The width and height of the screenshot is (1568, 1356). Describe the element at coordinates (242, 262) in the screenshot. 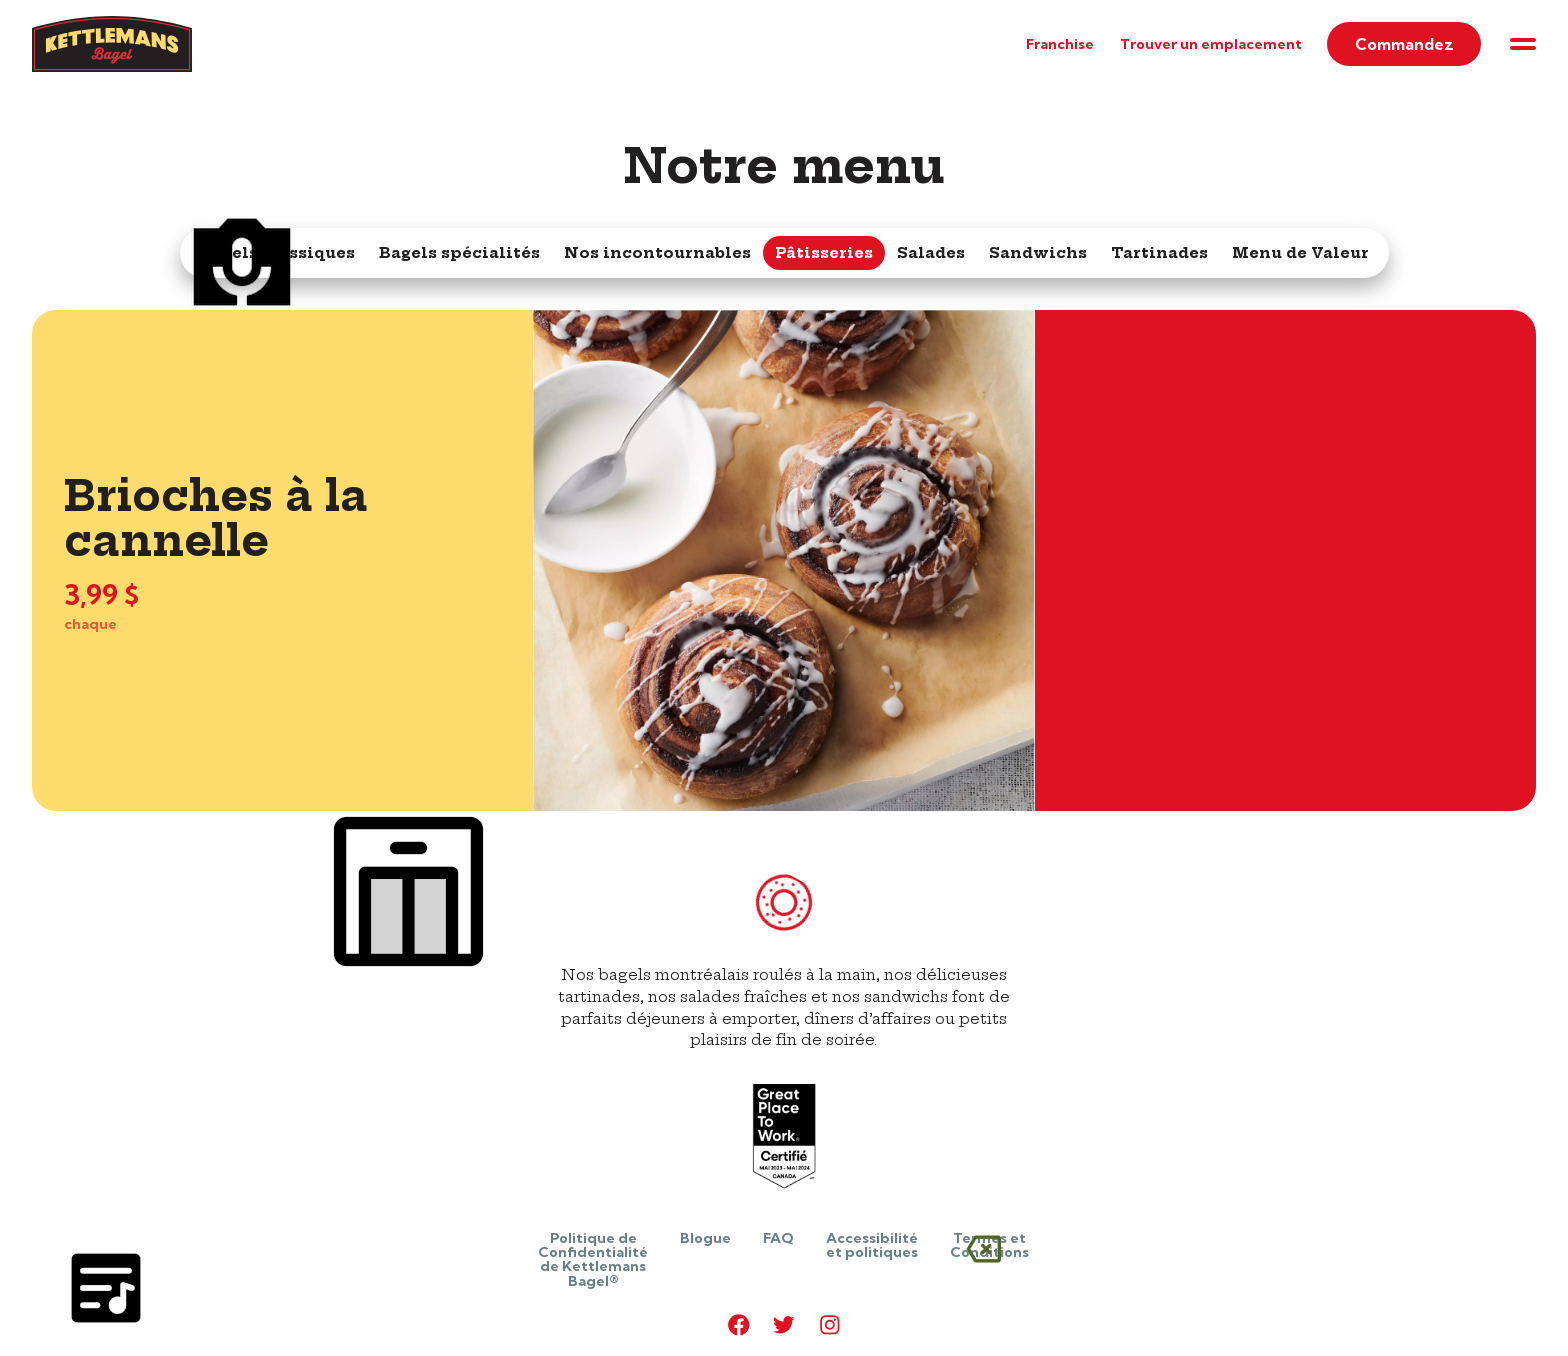

I see `grant camera and microphone permissions` at that location.